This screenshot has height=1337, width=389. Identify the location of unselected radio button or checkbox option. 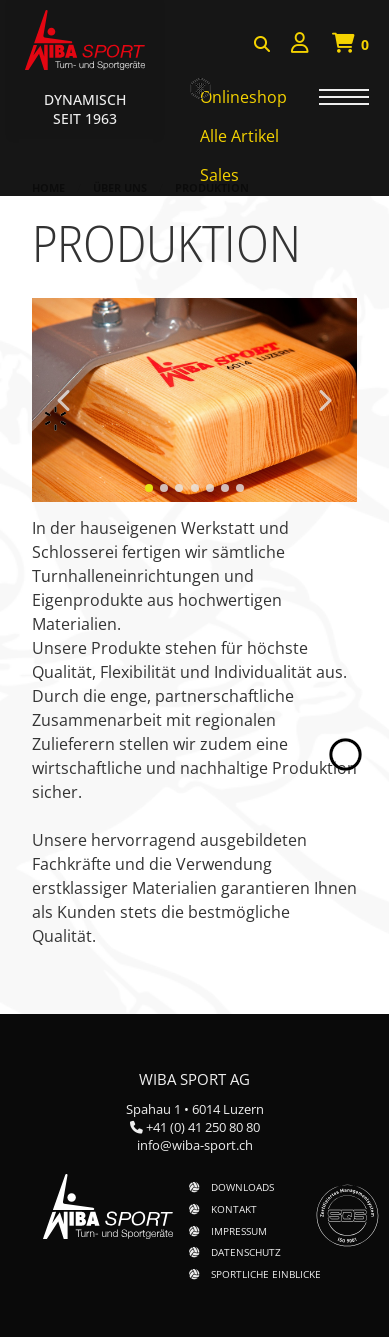
(345, 754).